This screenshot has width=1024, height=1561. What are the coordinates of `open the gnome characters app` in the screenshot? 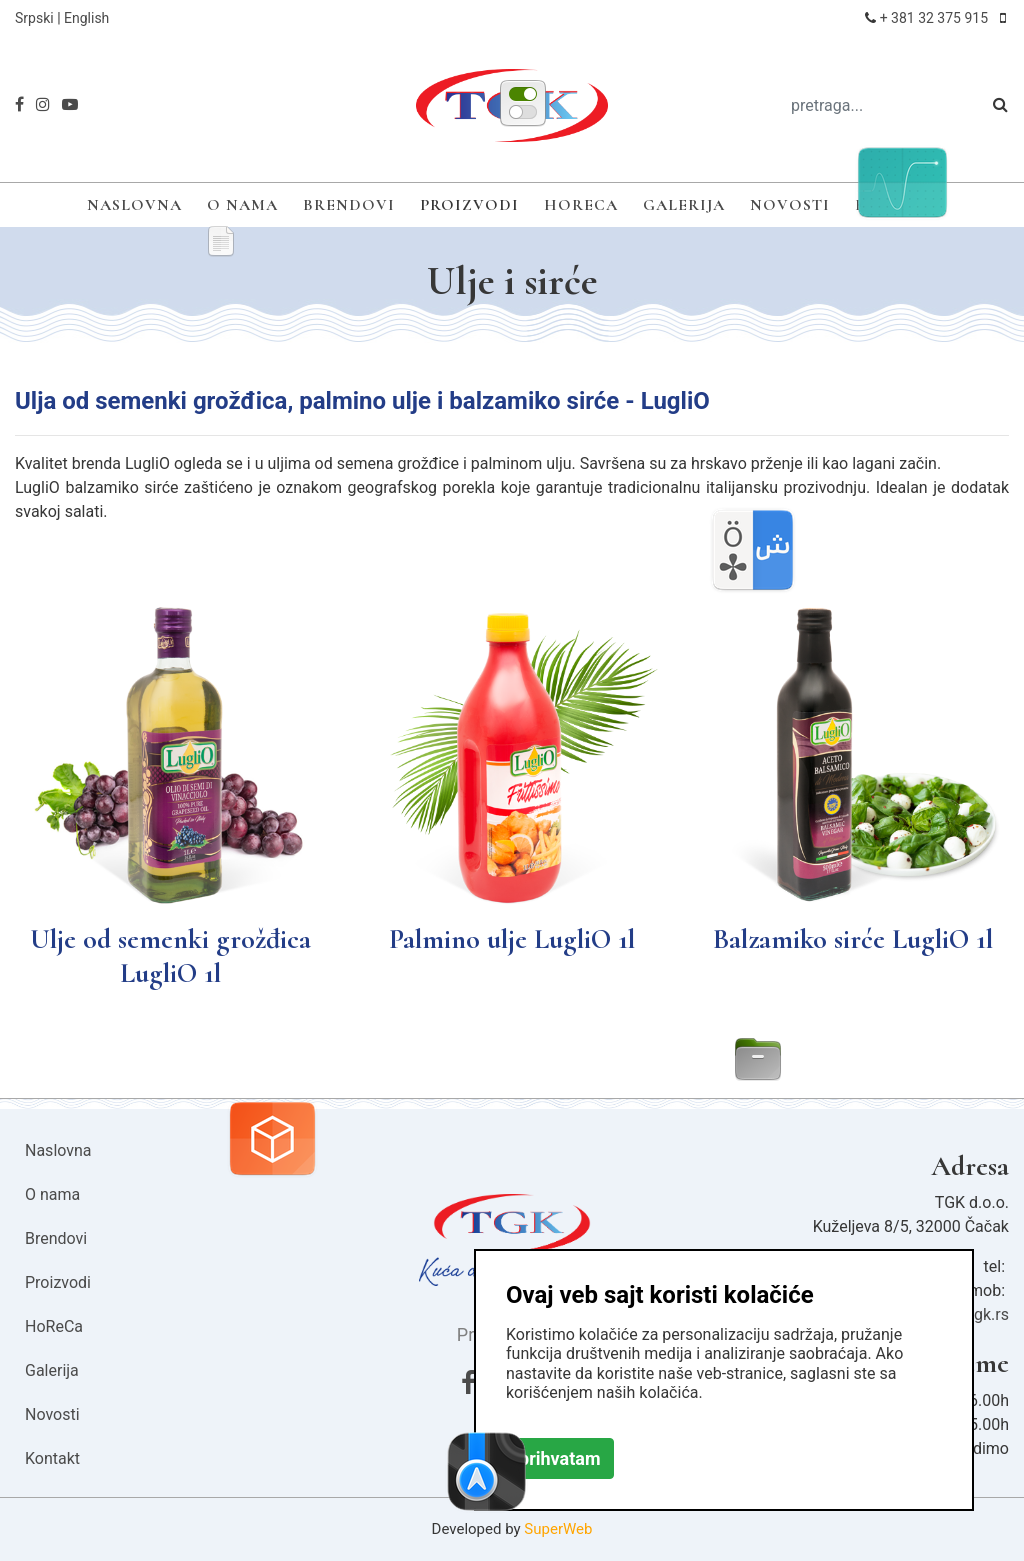 It's located at (753, 550).